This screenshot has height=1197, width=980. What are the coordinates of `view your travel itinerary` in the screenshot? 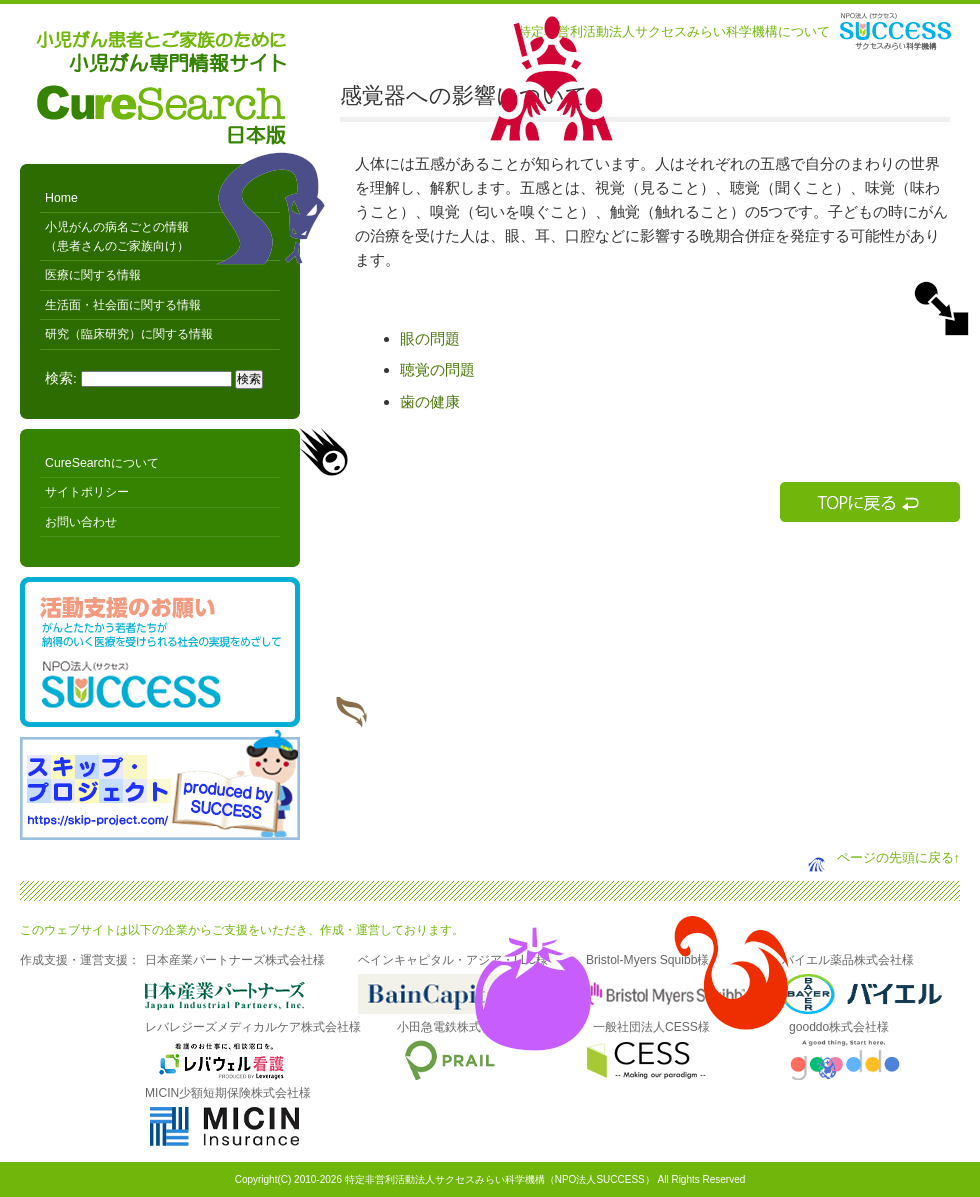 It's located at (351, 712).